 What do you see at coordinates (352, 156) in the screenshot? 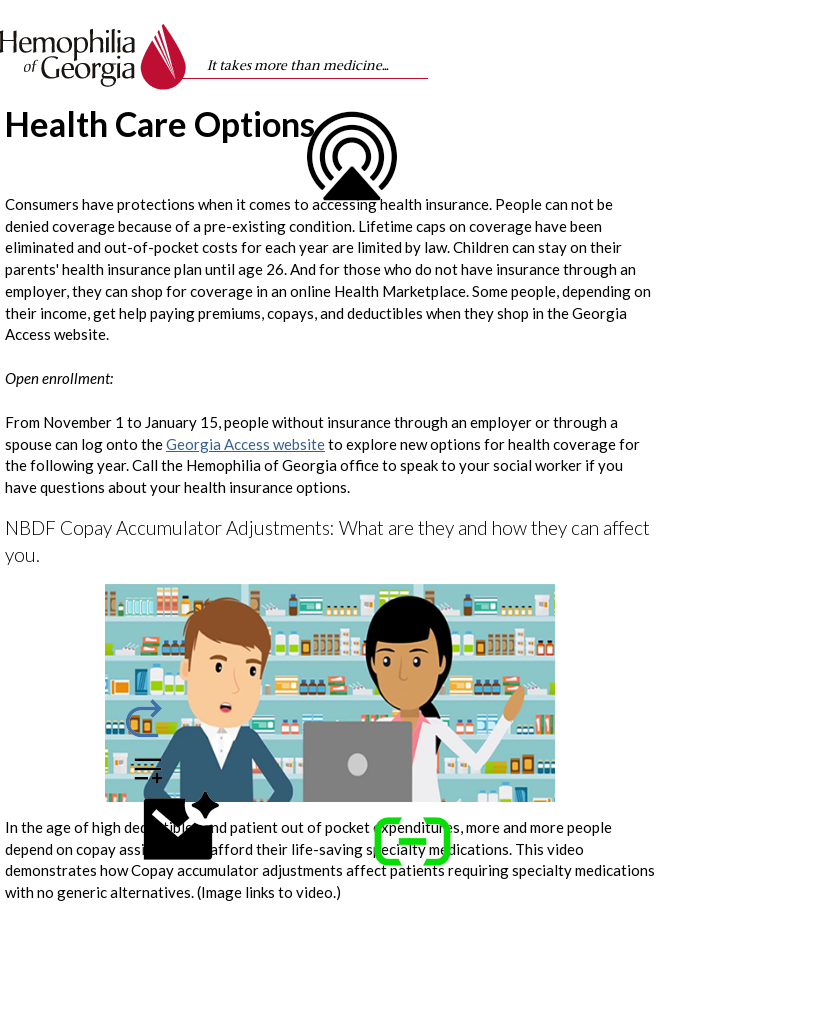
I see `stream audio to airplay-compatible devices` at bounding box center [352, 156].